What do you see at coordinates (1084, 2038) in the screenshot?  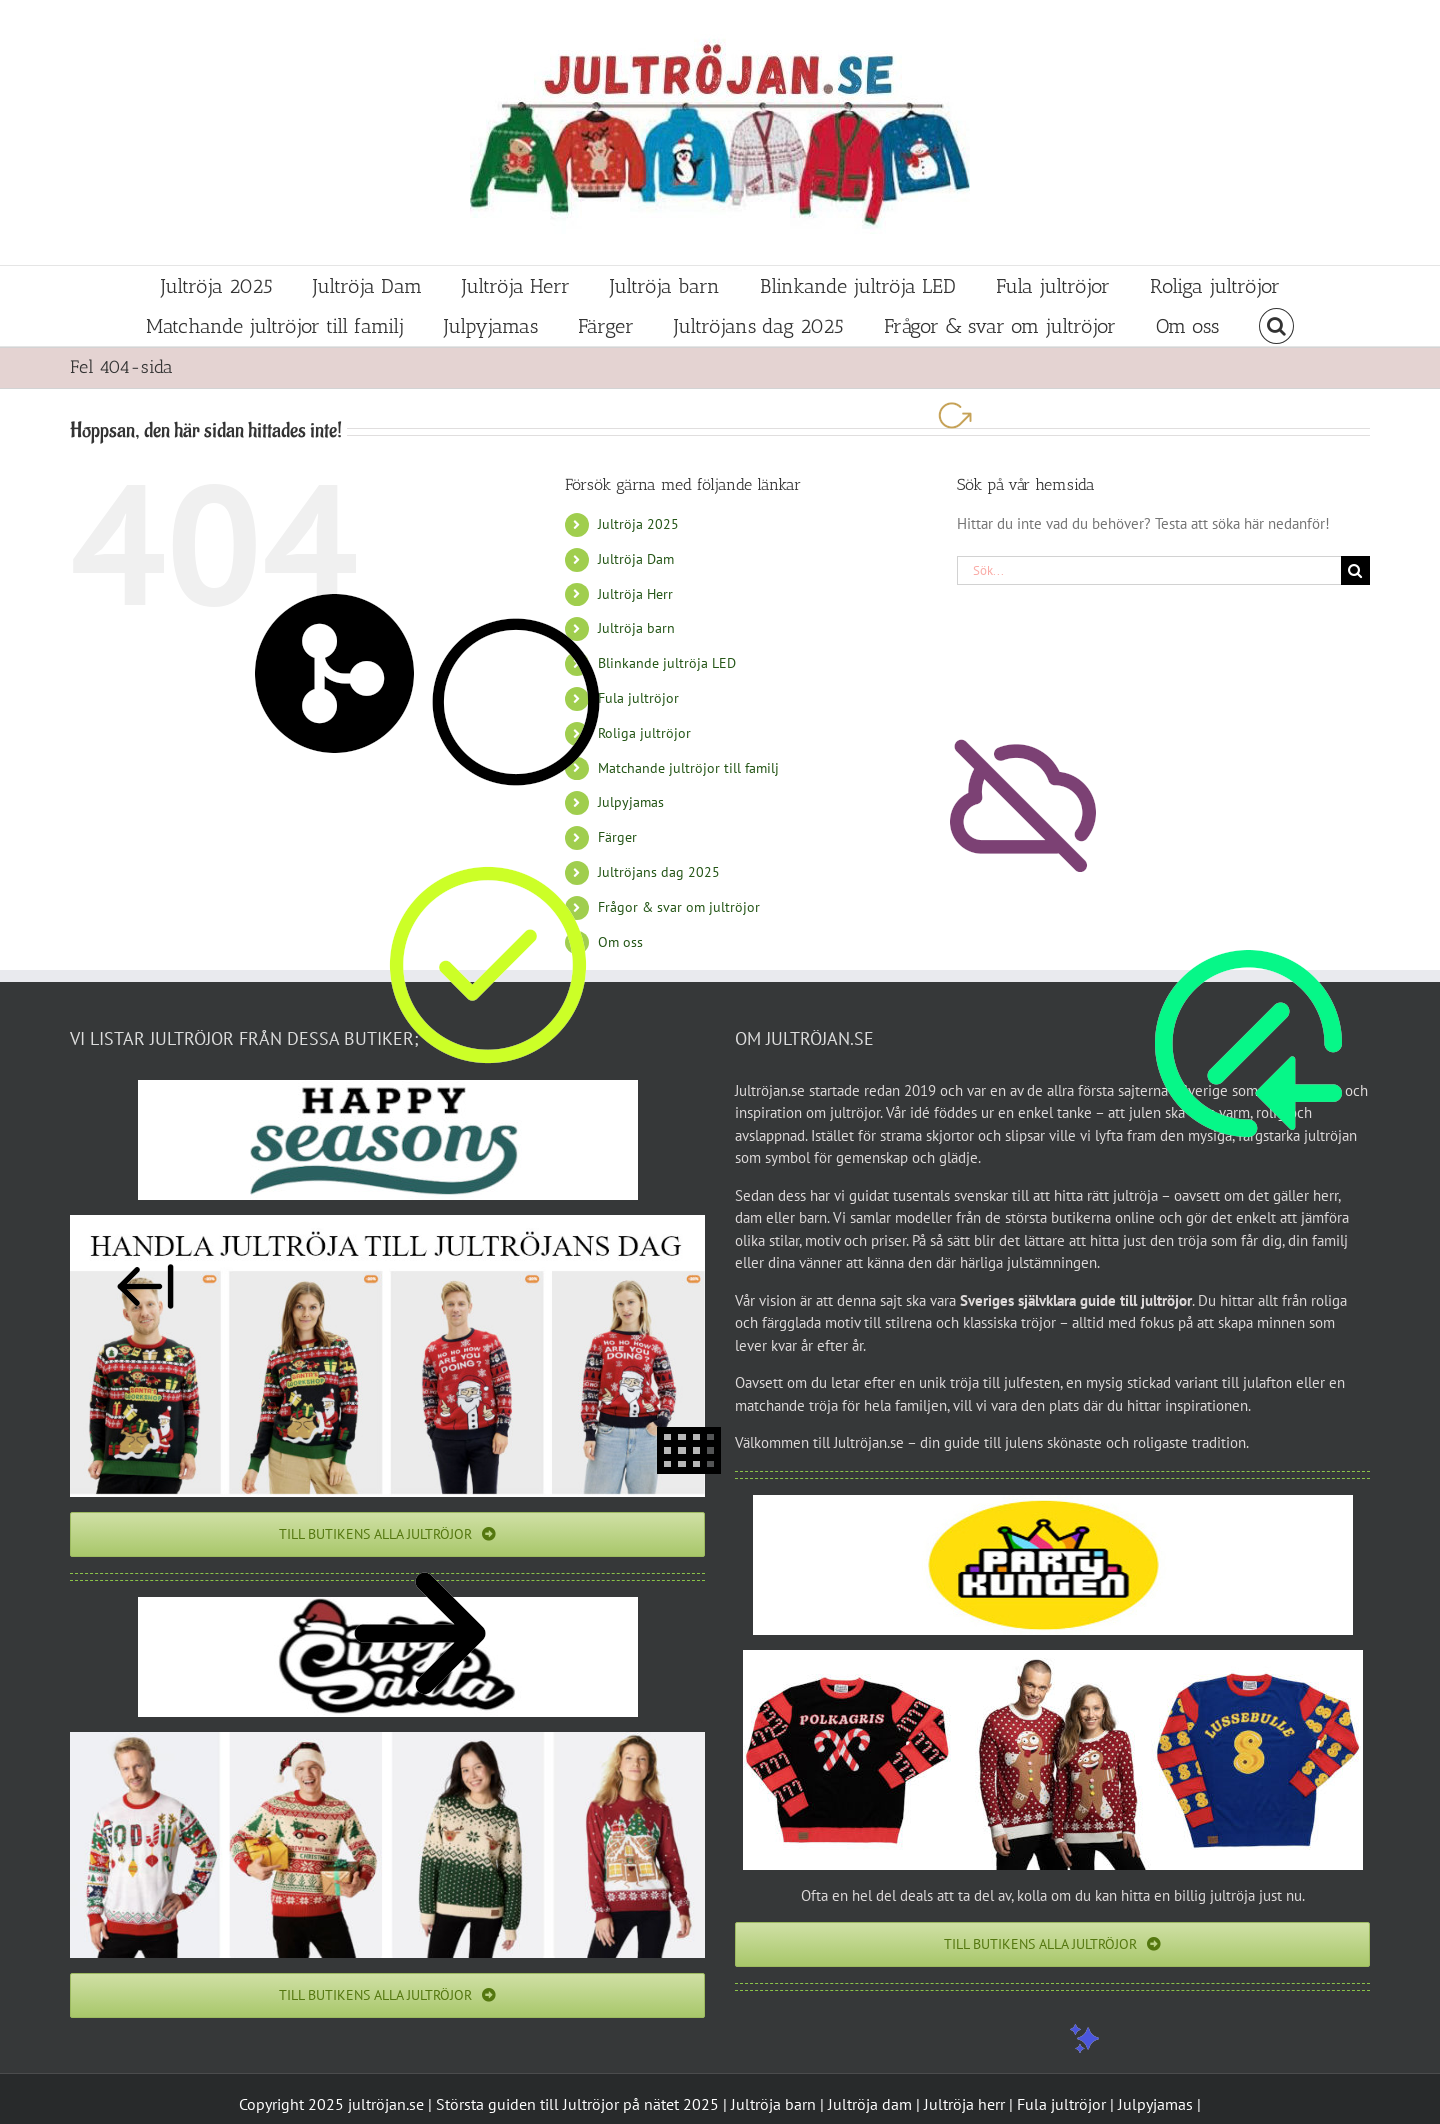 I see `indicates AI-generated or enhanced content` at bounding box center [1084, 2038].